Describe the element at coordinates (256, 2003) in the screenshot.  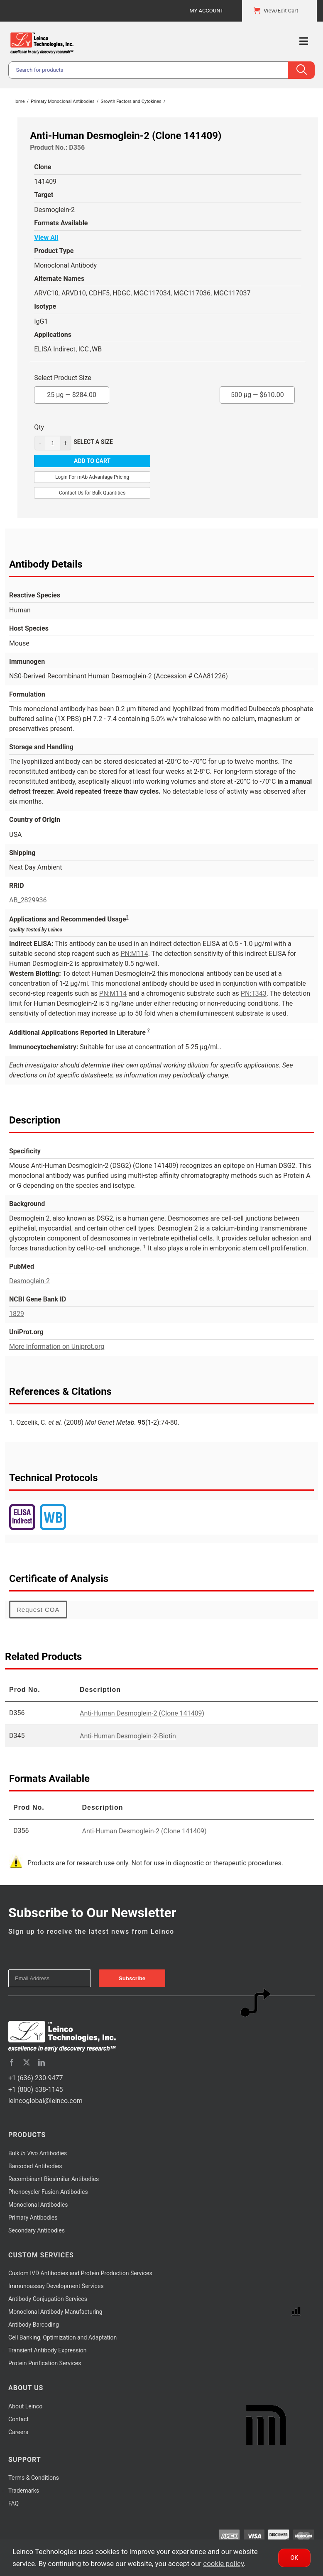
I see `get directions to a destination` at that location.